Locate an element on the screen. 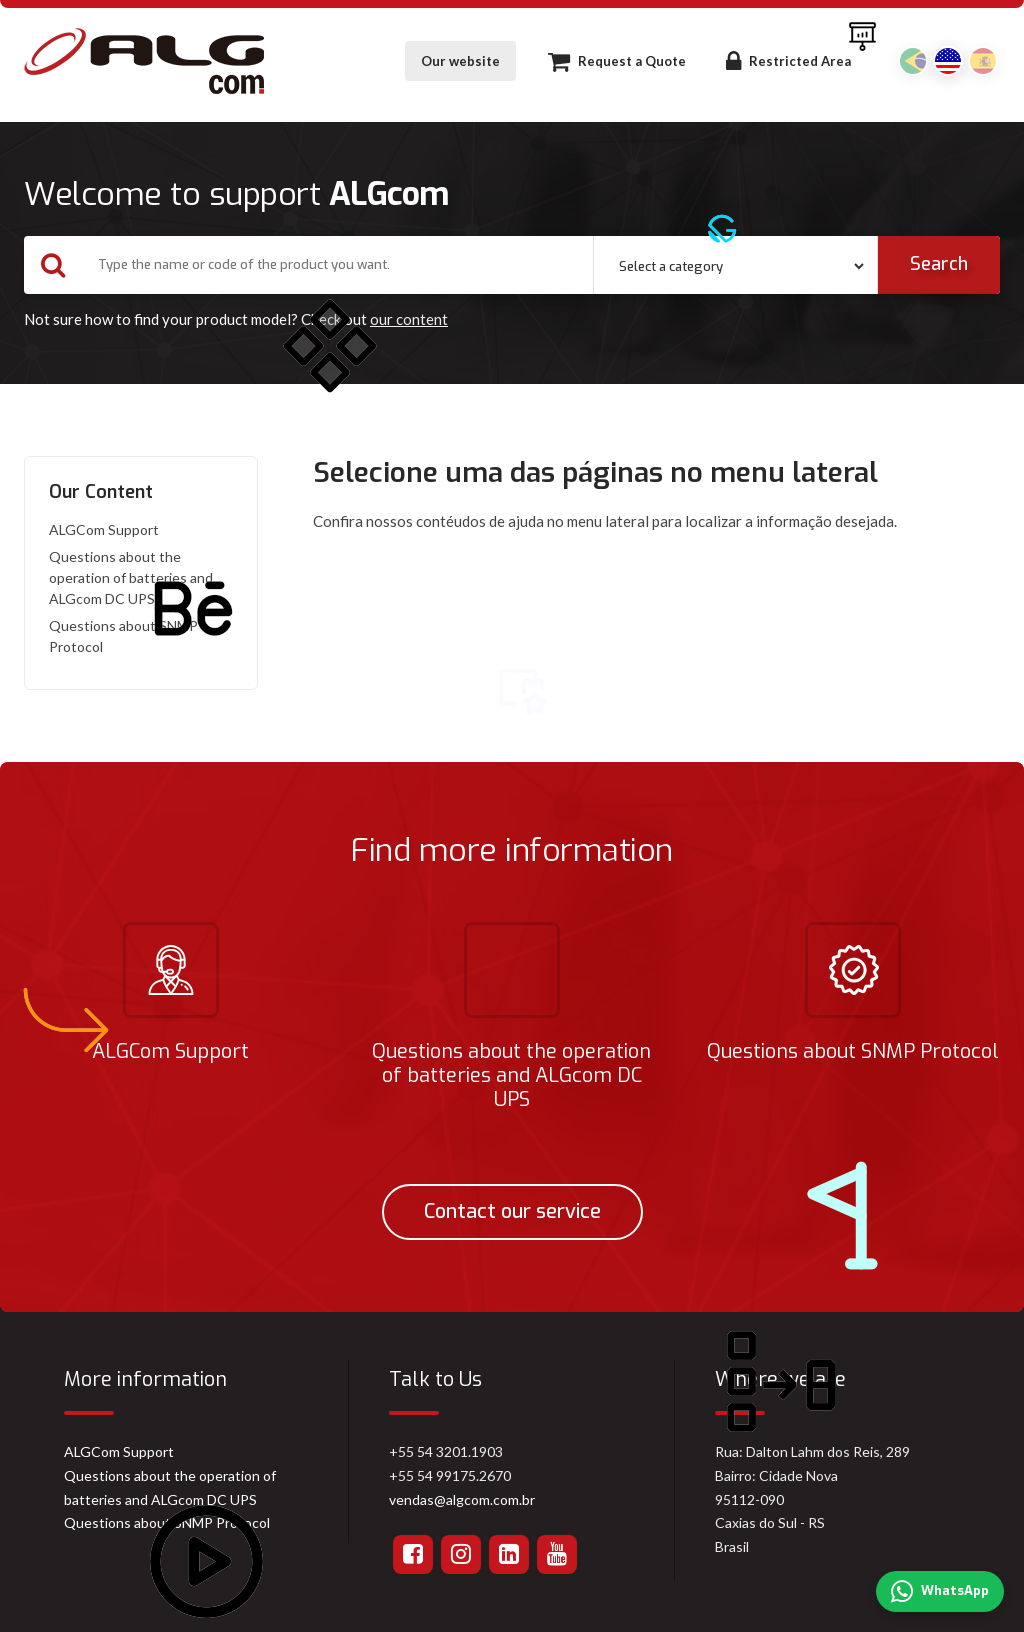 This screenshot has width=1024, height=1632. reply to a message is located at coordinates (66, 1020).